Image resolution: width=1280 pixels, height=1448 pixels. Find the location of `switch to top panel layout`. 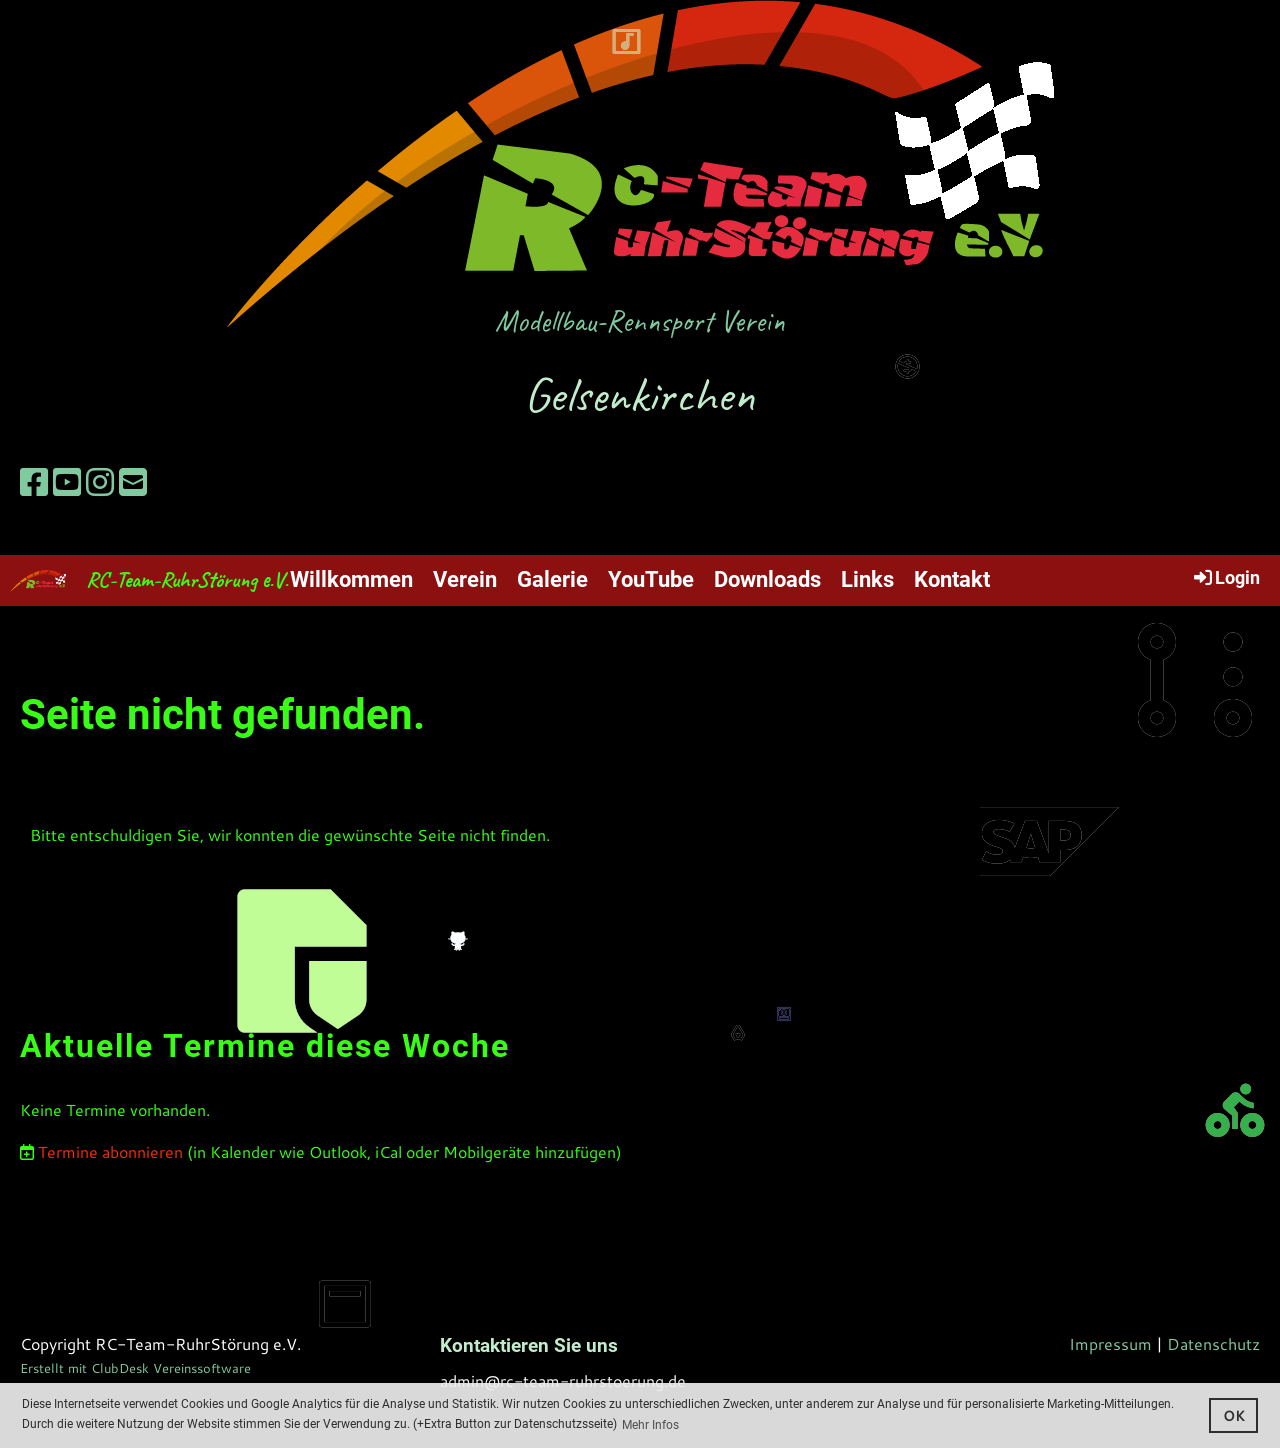

switch to top panel layout is located at coordinates (345, 1304).